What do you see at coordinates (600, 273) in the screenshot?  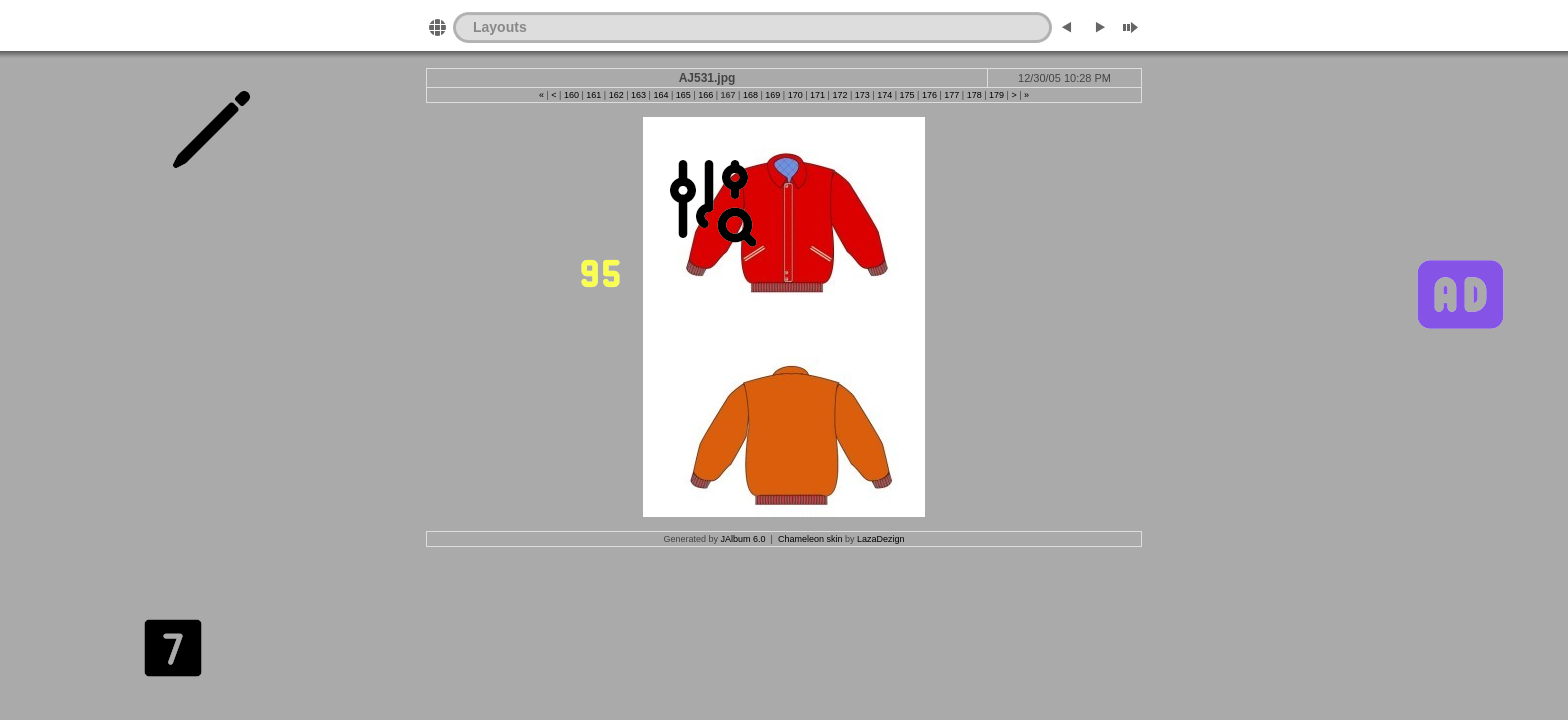 I see `indicates item number 95 in a list or sequence` at bounding box center [600, 273].